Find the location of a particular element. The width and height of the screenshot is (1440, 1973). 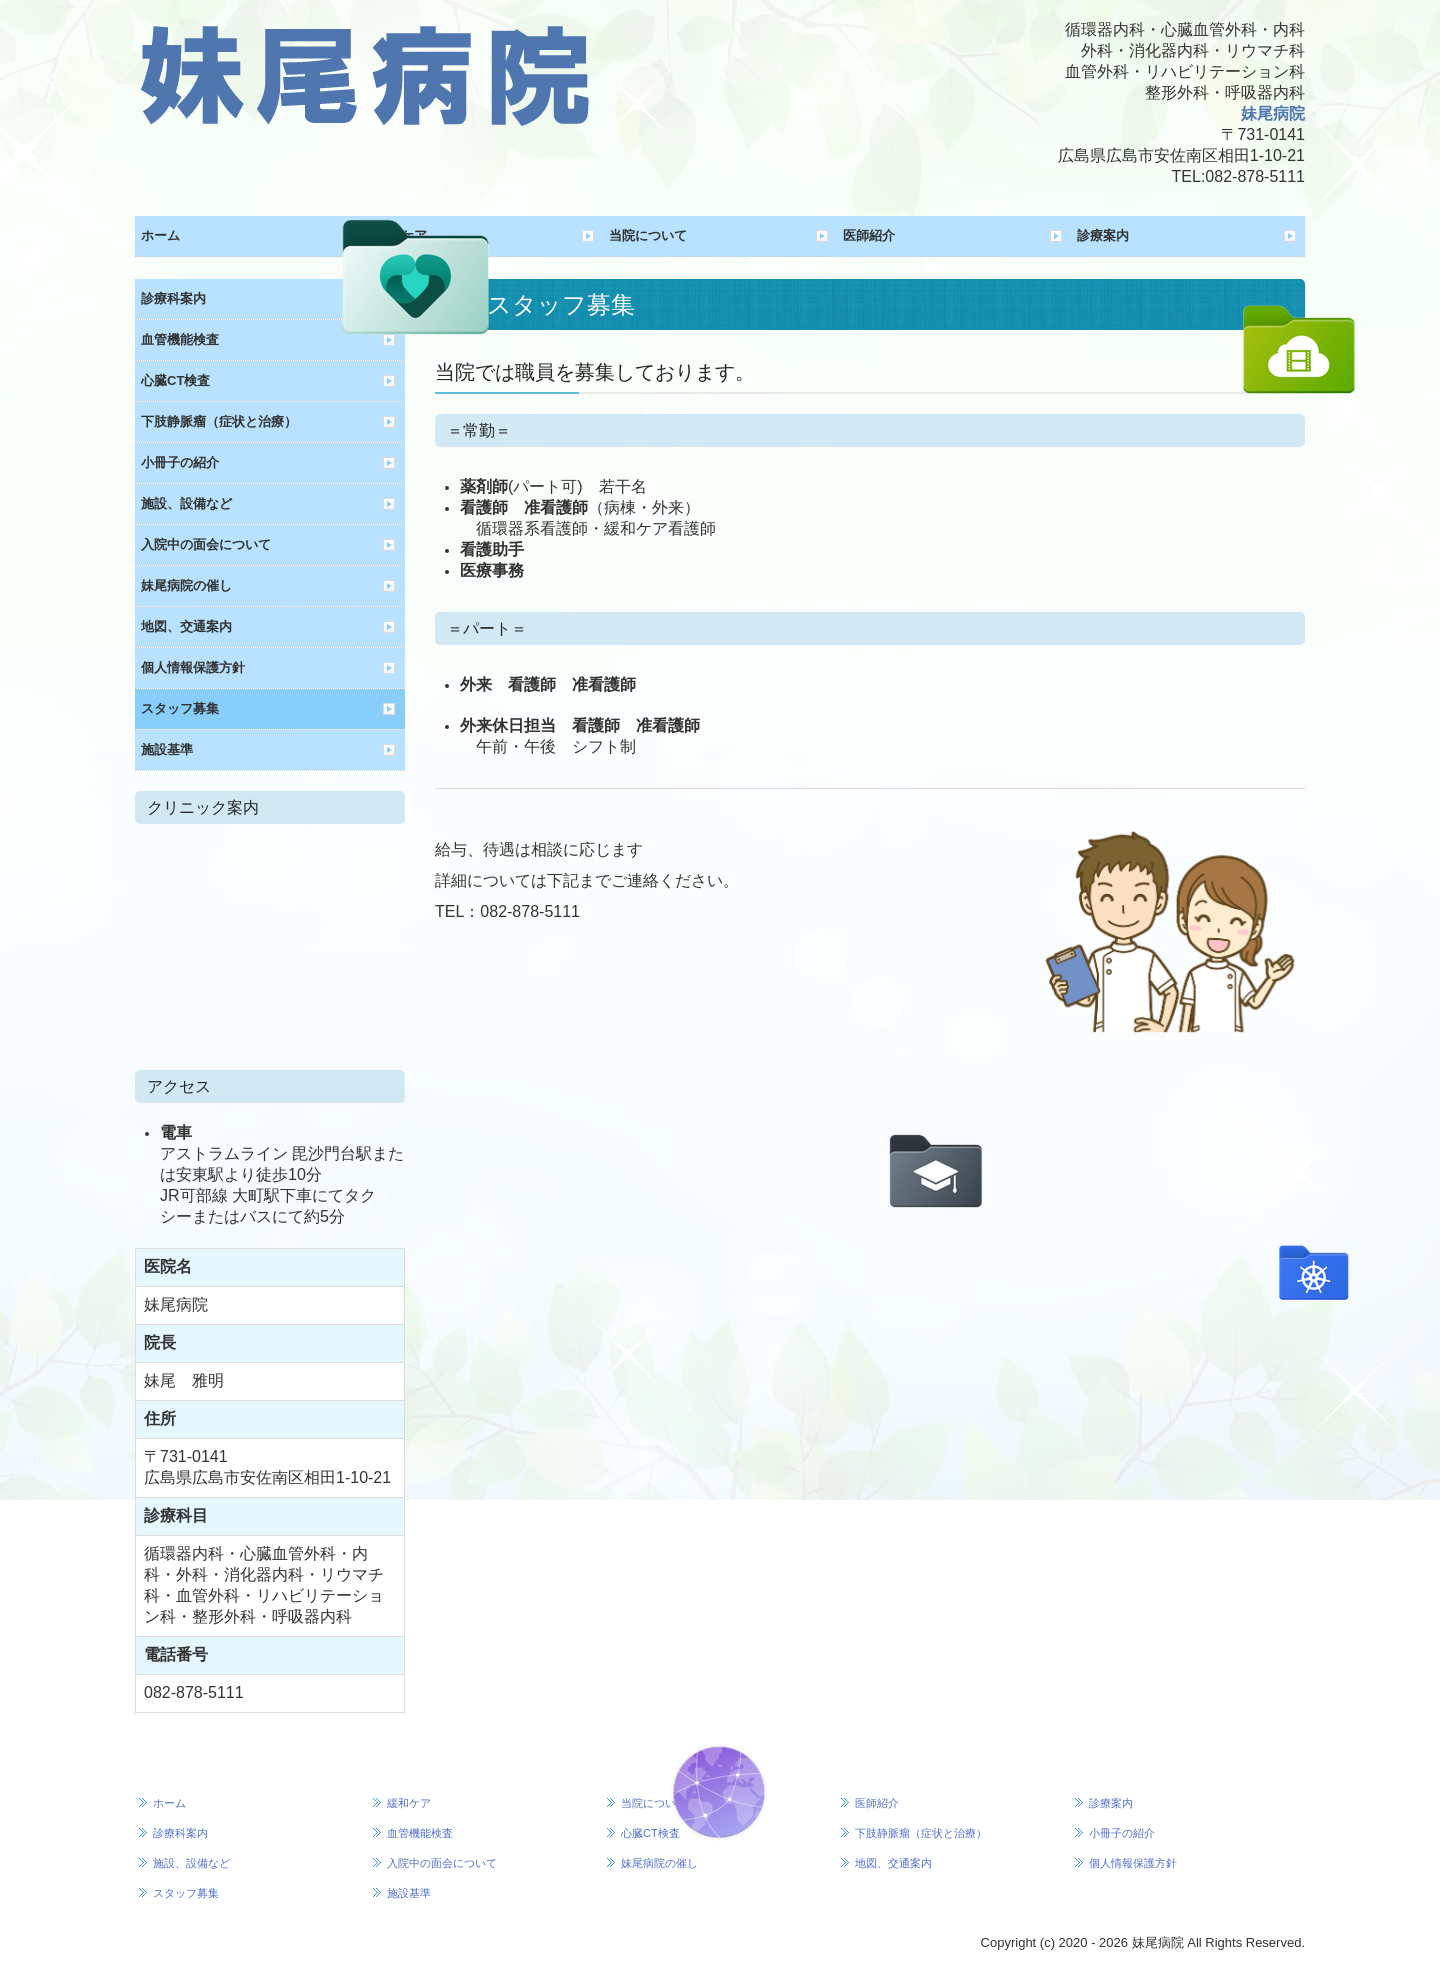

access network and connectivity settings is located at coordinates (719, 1792).